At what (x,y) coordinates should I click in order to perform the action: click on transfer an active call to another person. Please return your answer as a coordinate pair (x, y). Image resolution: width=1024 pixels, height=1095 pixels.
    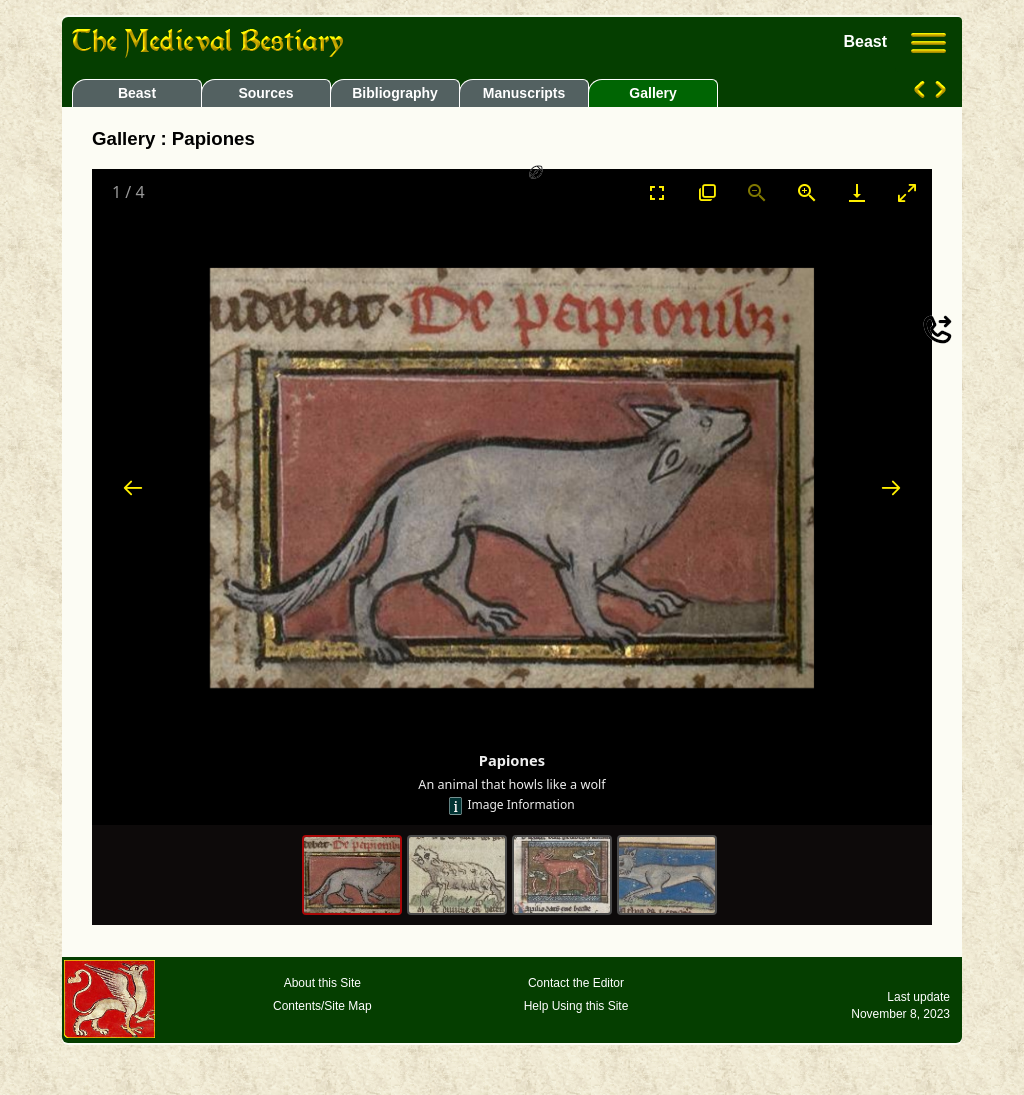
    Looking at the image, I should click on (938, 329).